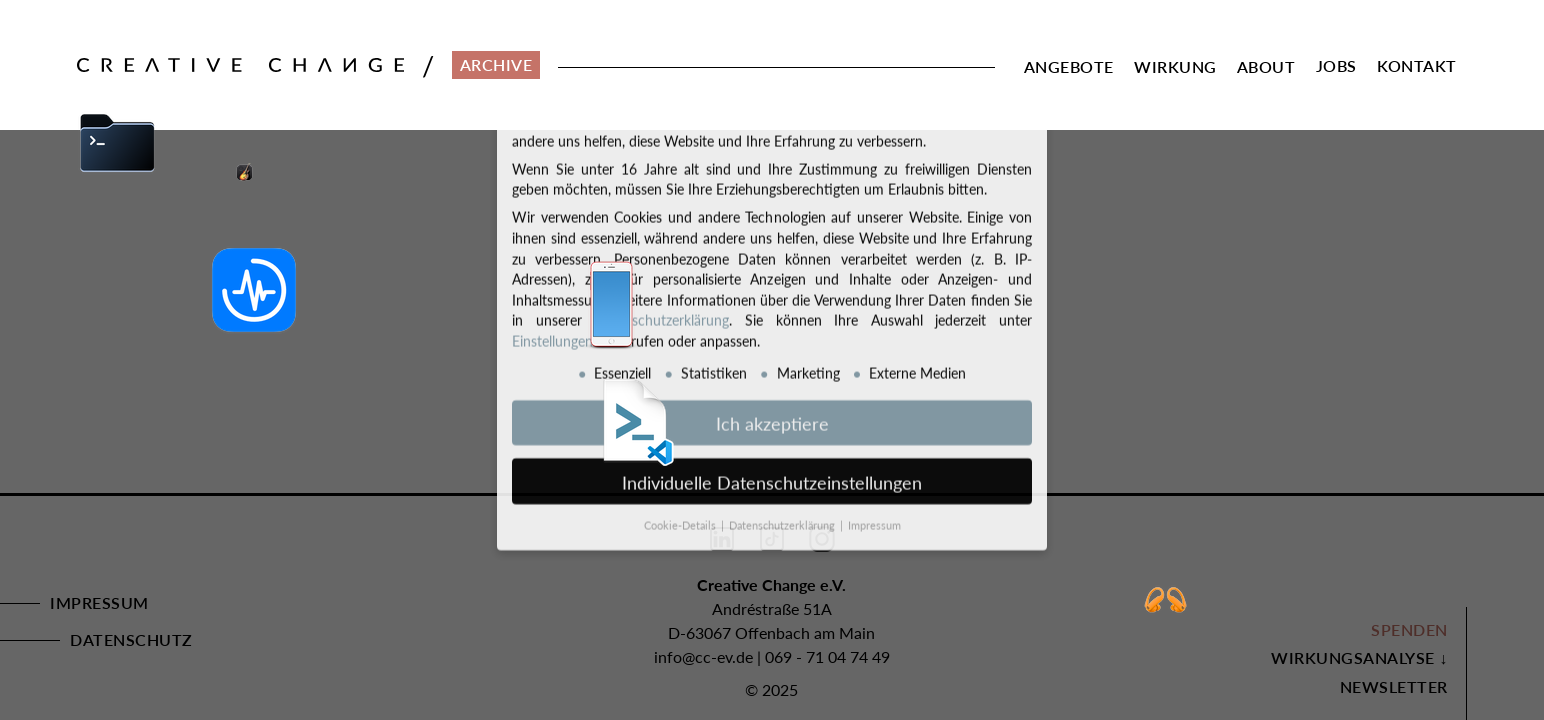 The width and height of the screenshot is (1544, 720). What do you see at coordinates (254, 290) in the screenshot?
I see `access system diagnostic logs` at bounding box center [254, 290].